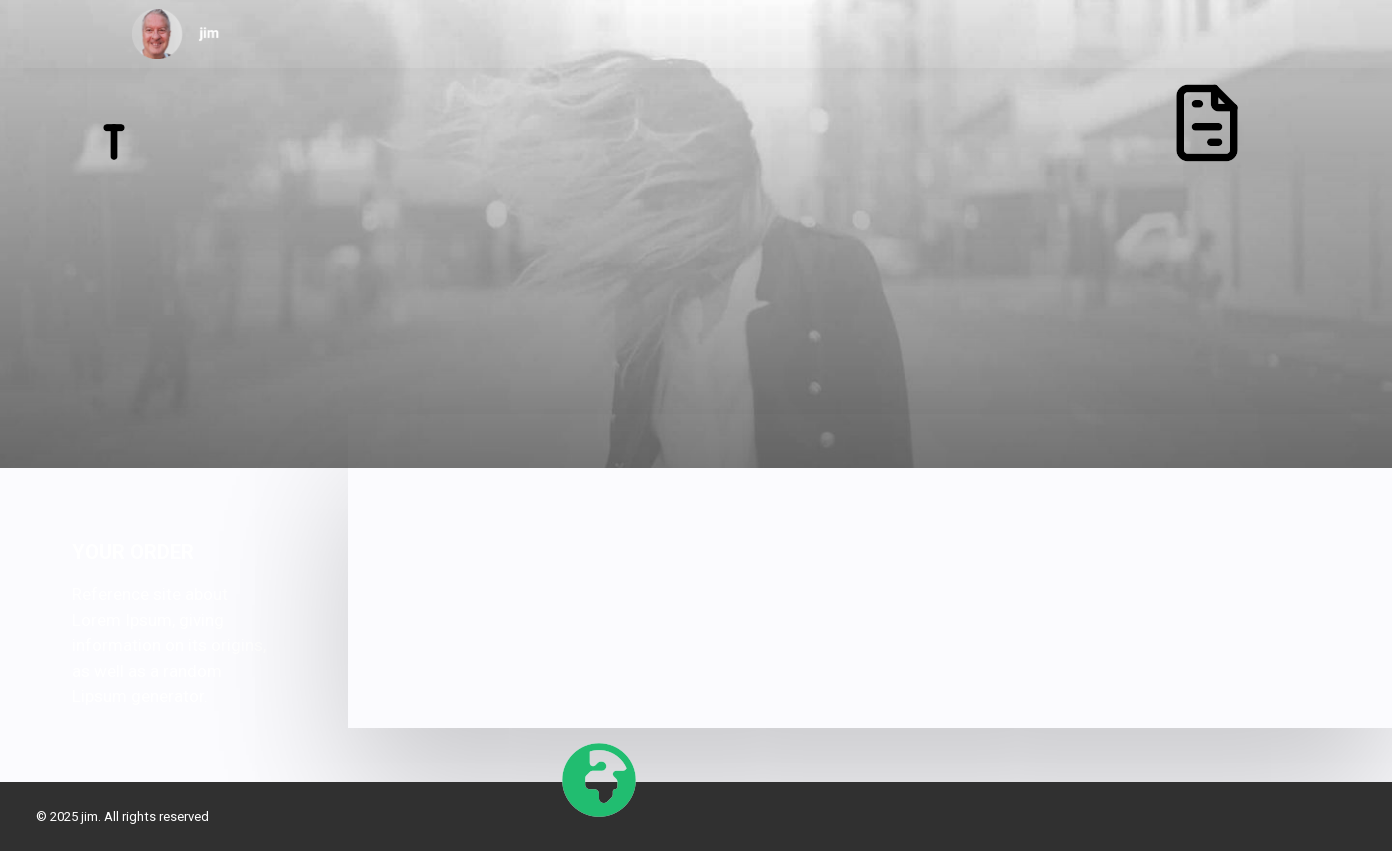 Image resolution: width=1392 pixels, height=851 pixels. Describe the element at coordinates (1207, 123) in the screenshot. I see `view invoice or billing document` at that location.